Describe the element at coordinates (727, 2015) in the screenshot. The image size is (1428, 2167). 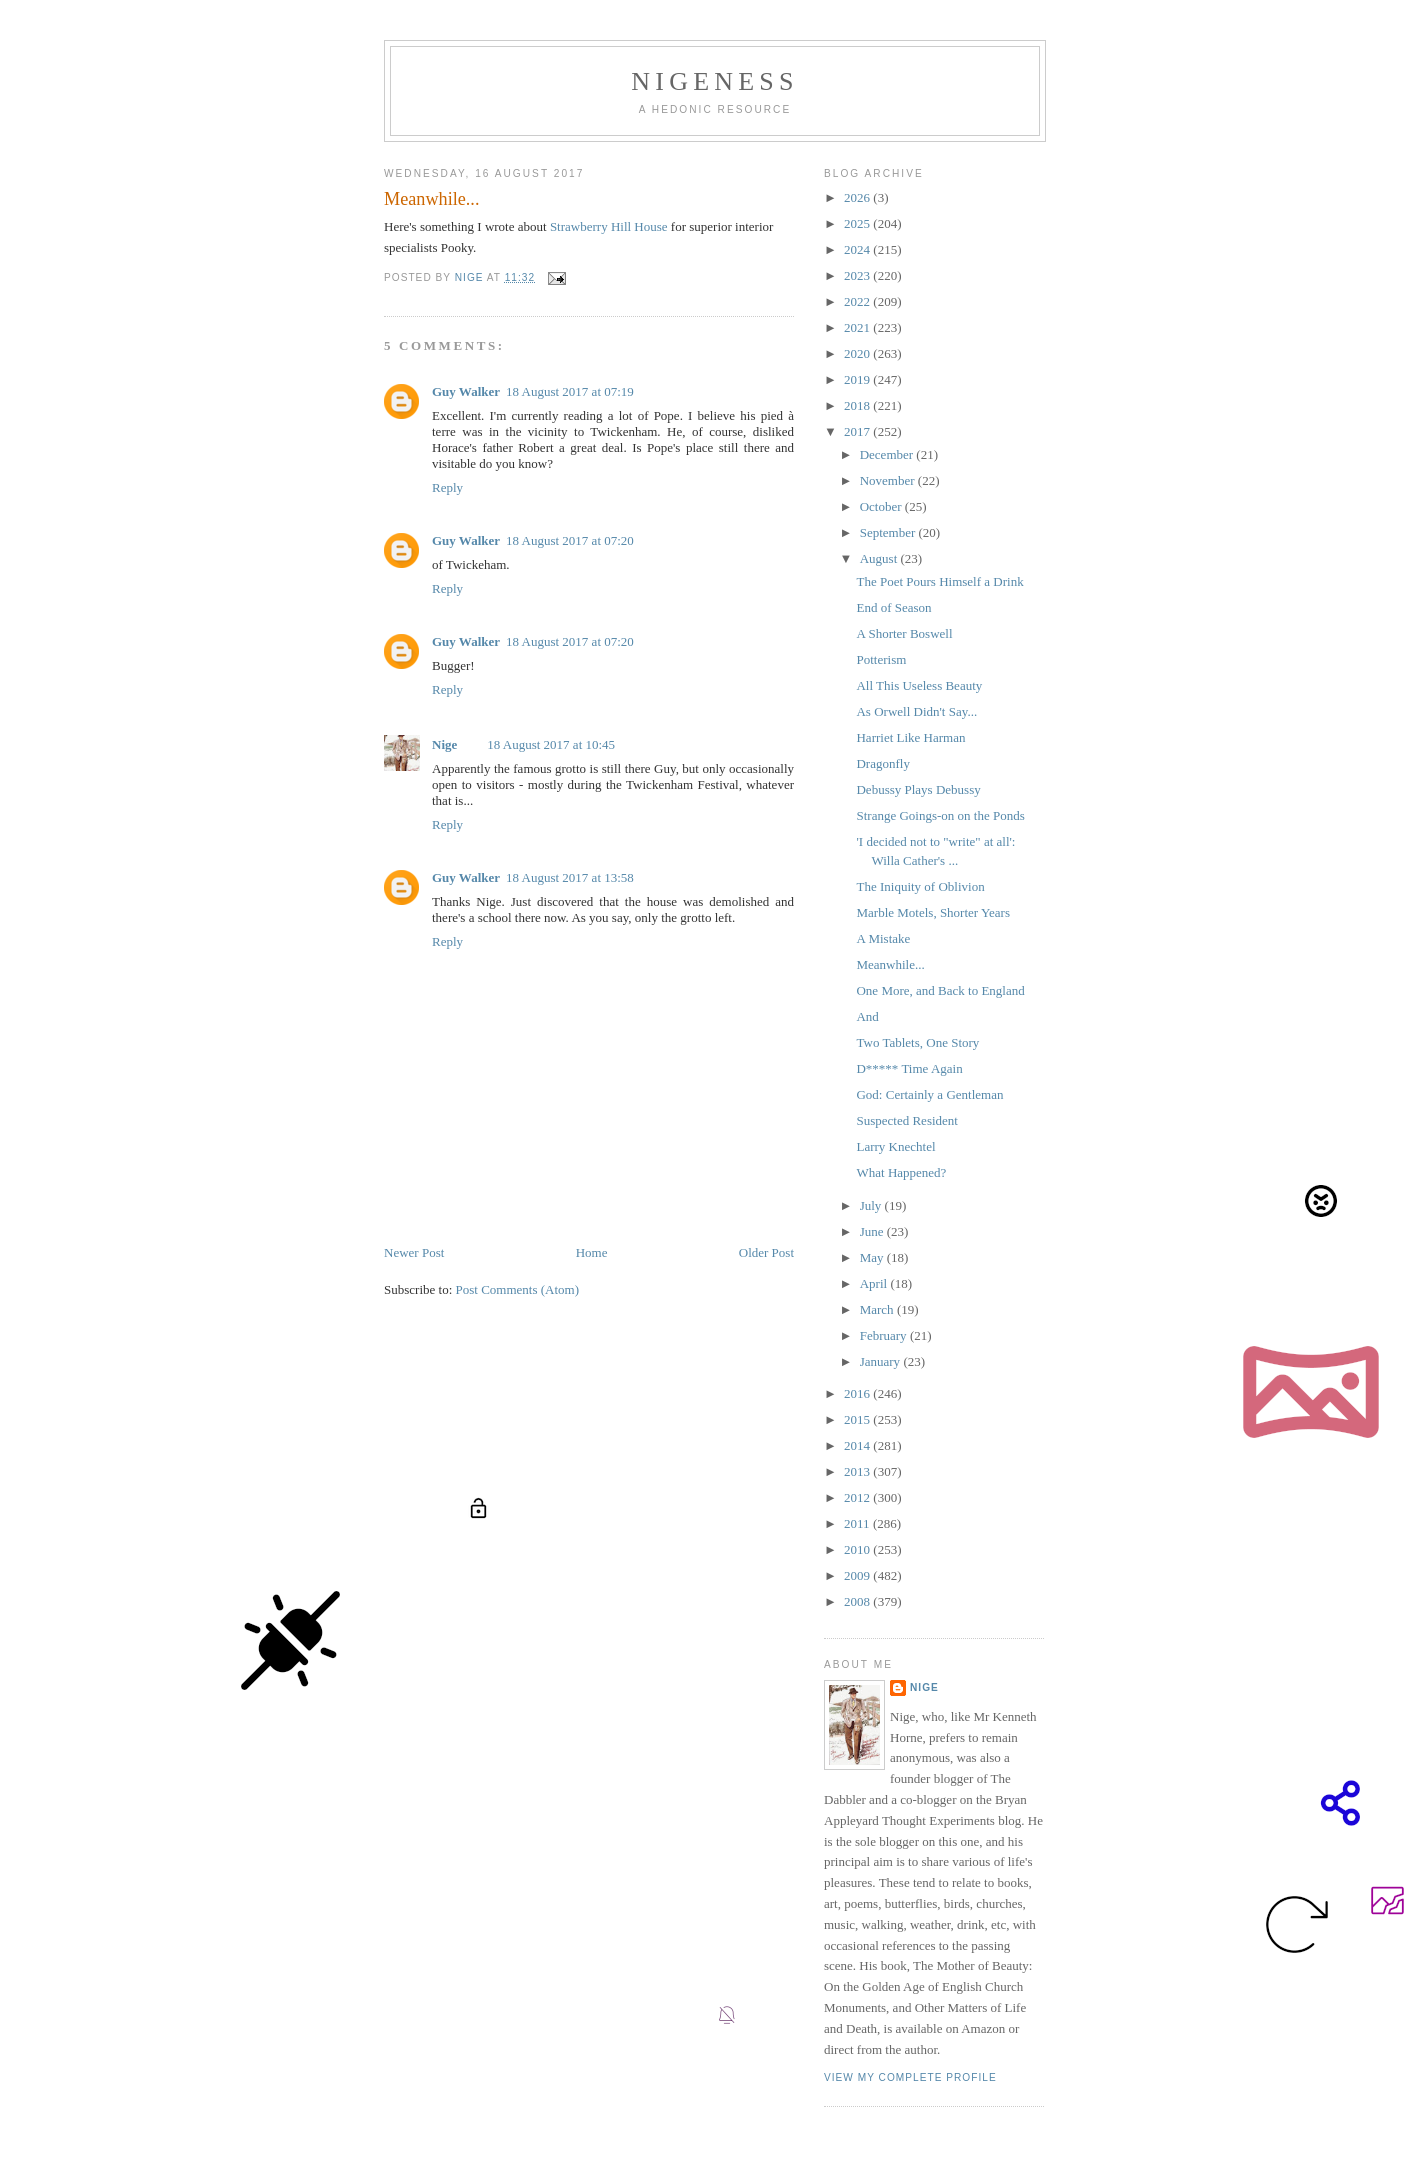
I see `mute notifications` at that location.